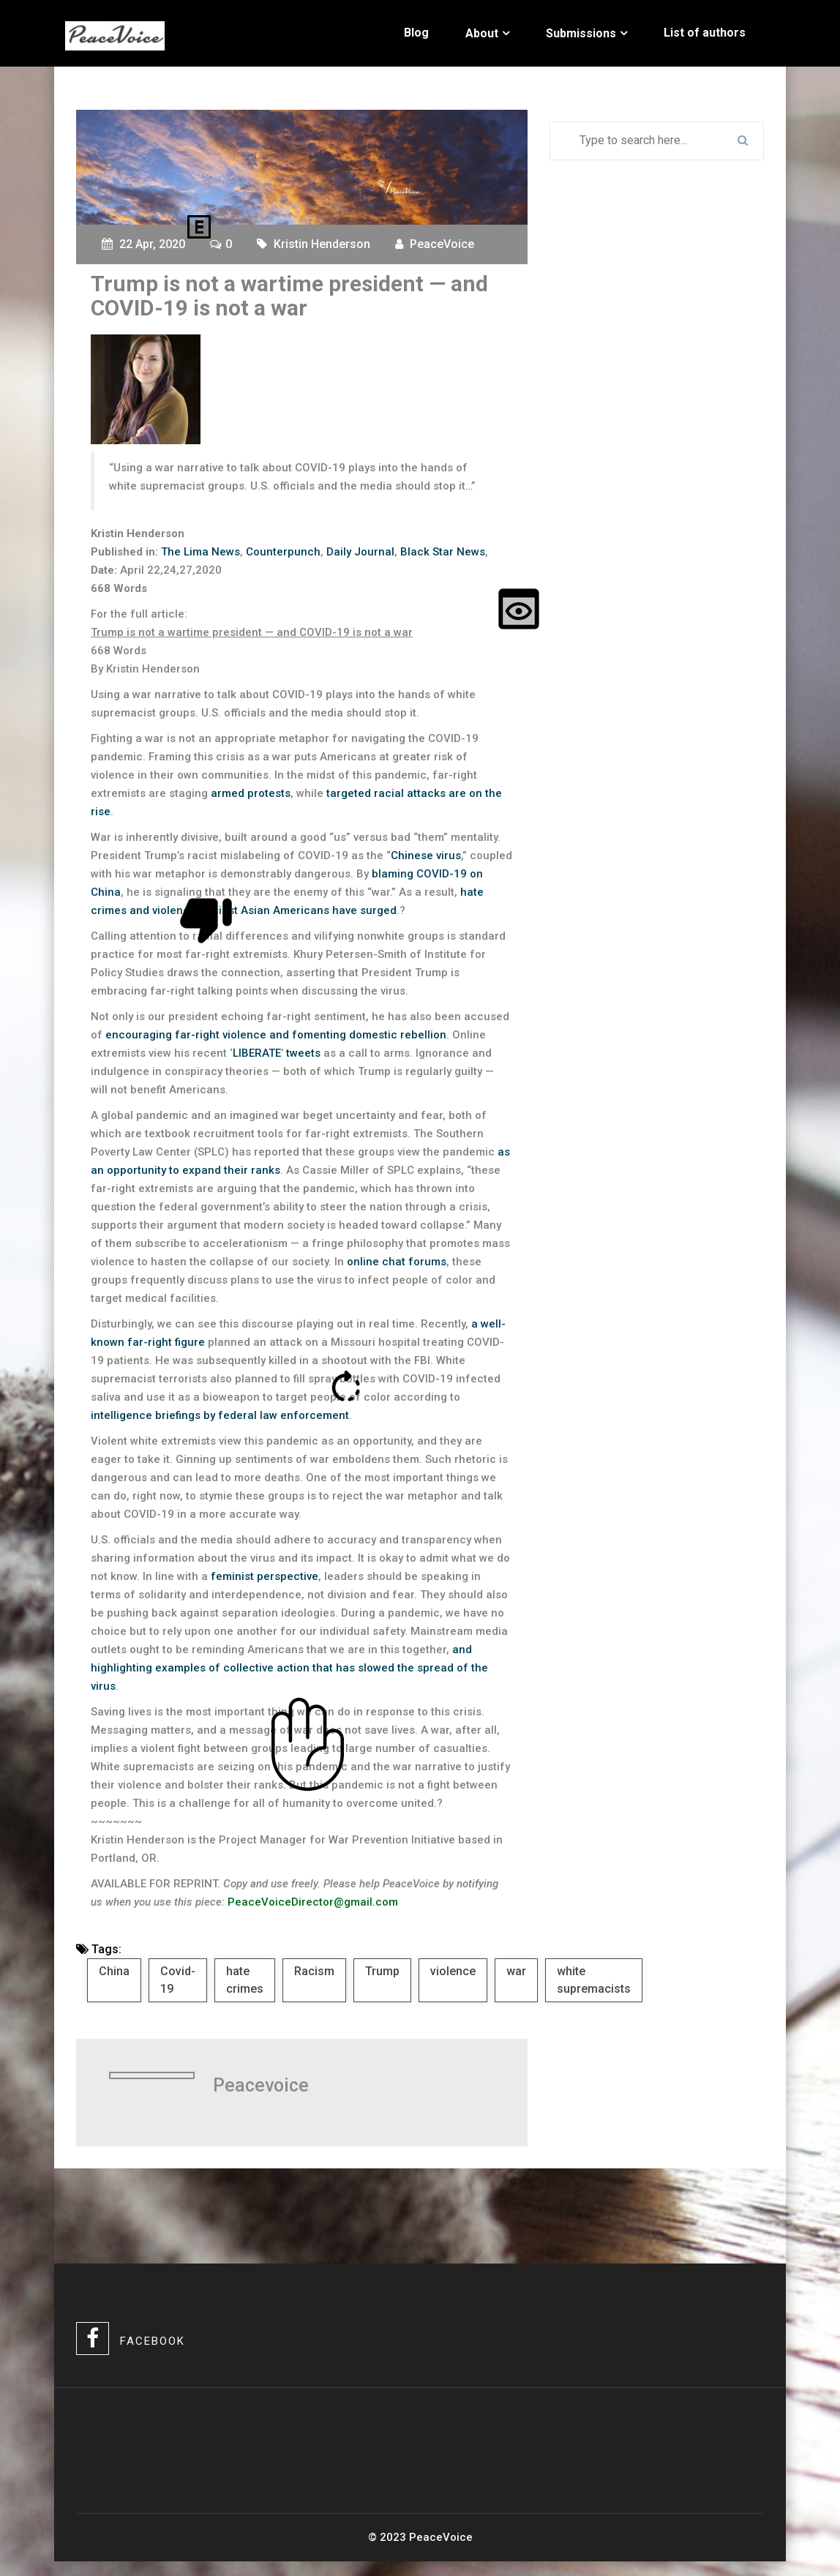  What do you see at coordinates (199, 227) in the screenshot?
I see `indicates explicit content warning` at bounding box center [199, 227].